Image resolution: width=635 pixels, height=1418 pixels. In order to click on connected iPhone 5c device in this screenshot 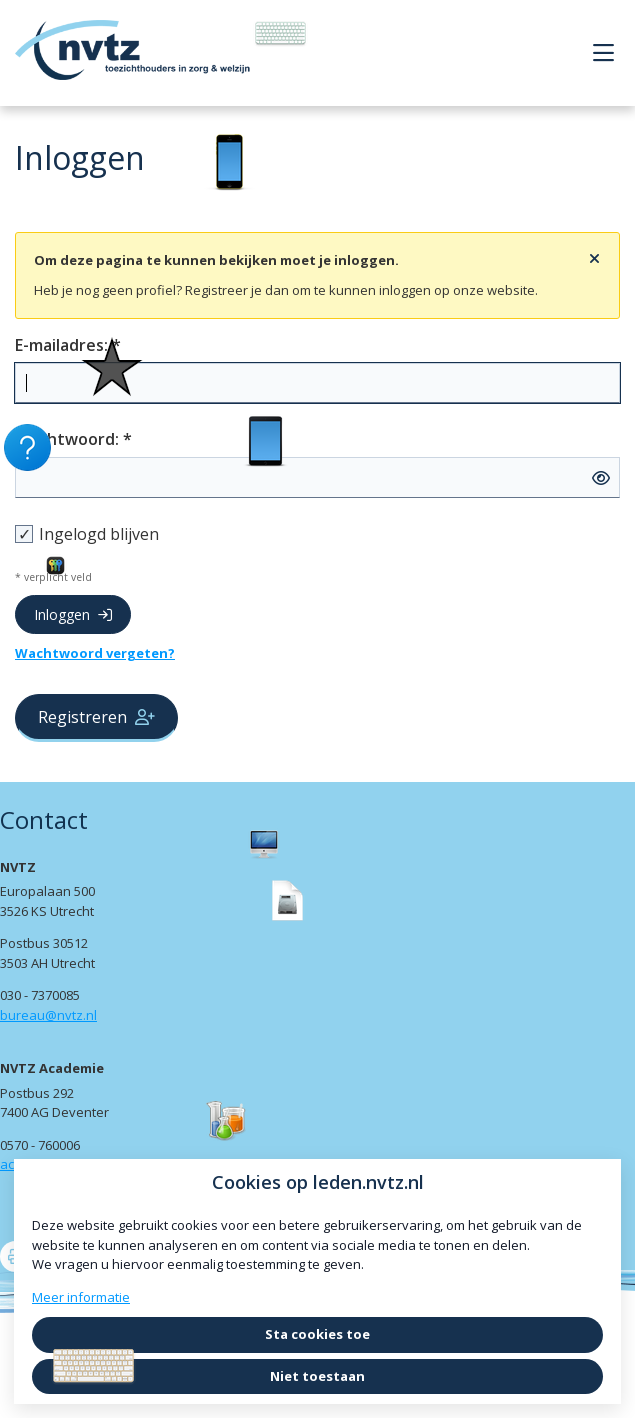, I will do `click(229, 162)`.